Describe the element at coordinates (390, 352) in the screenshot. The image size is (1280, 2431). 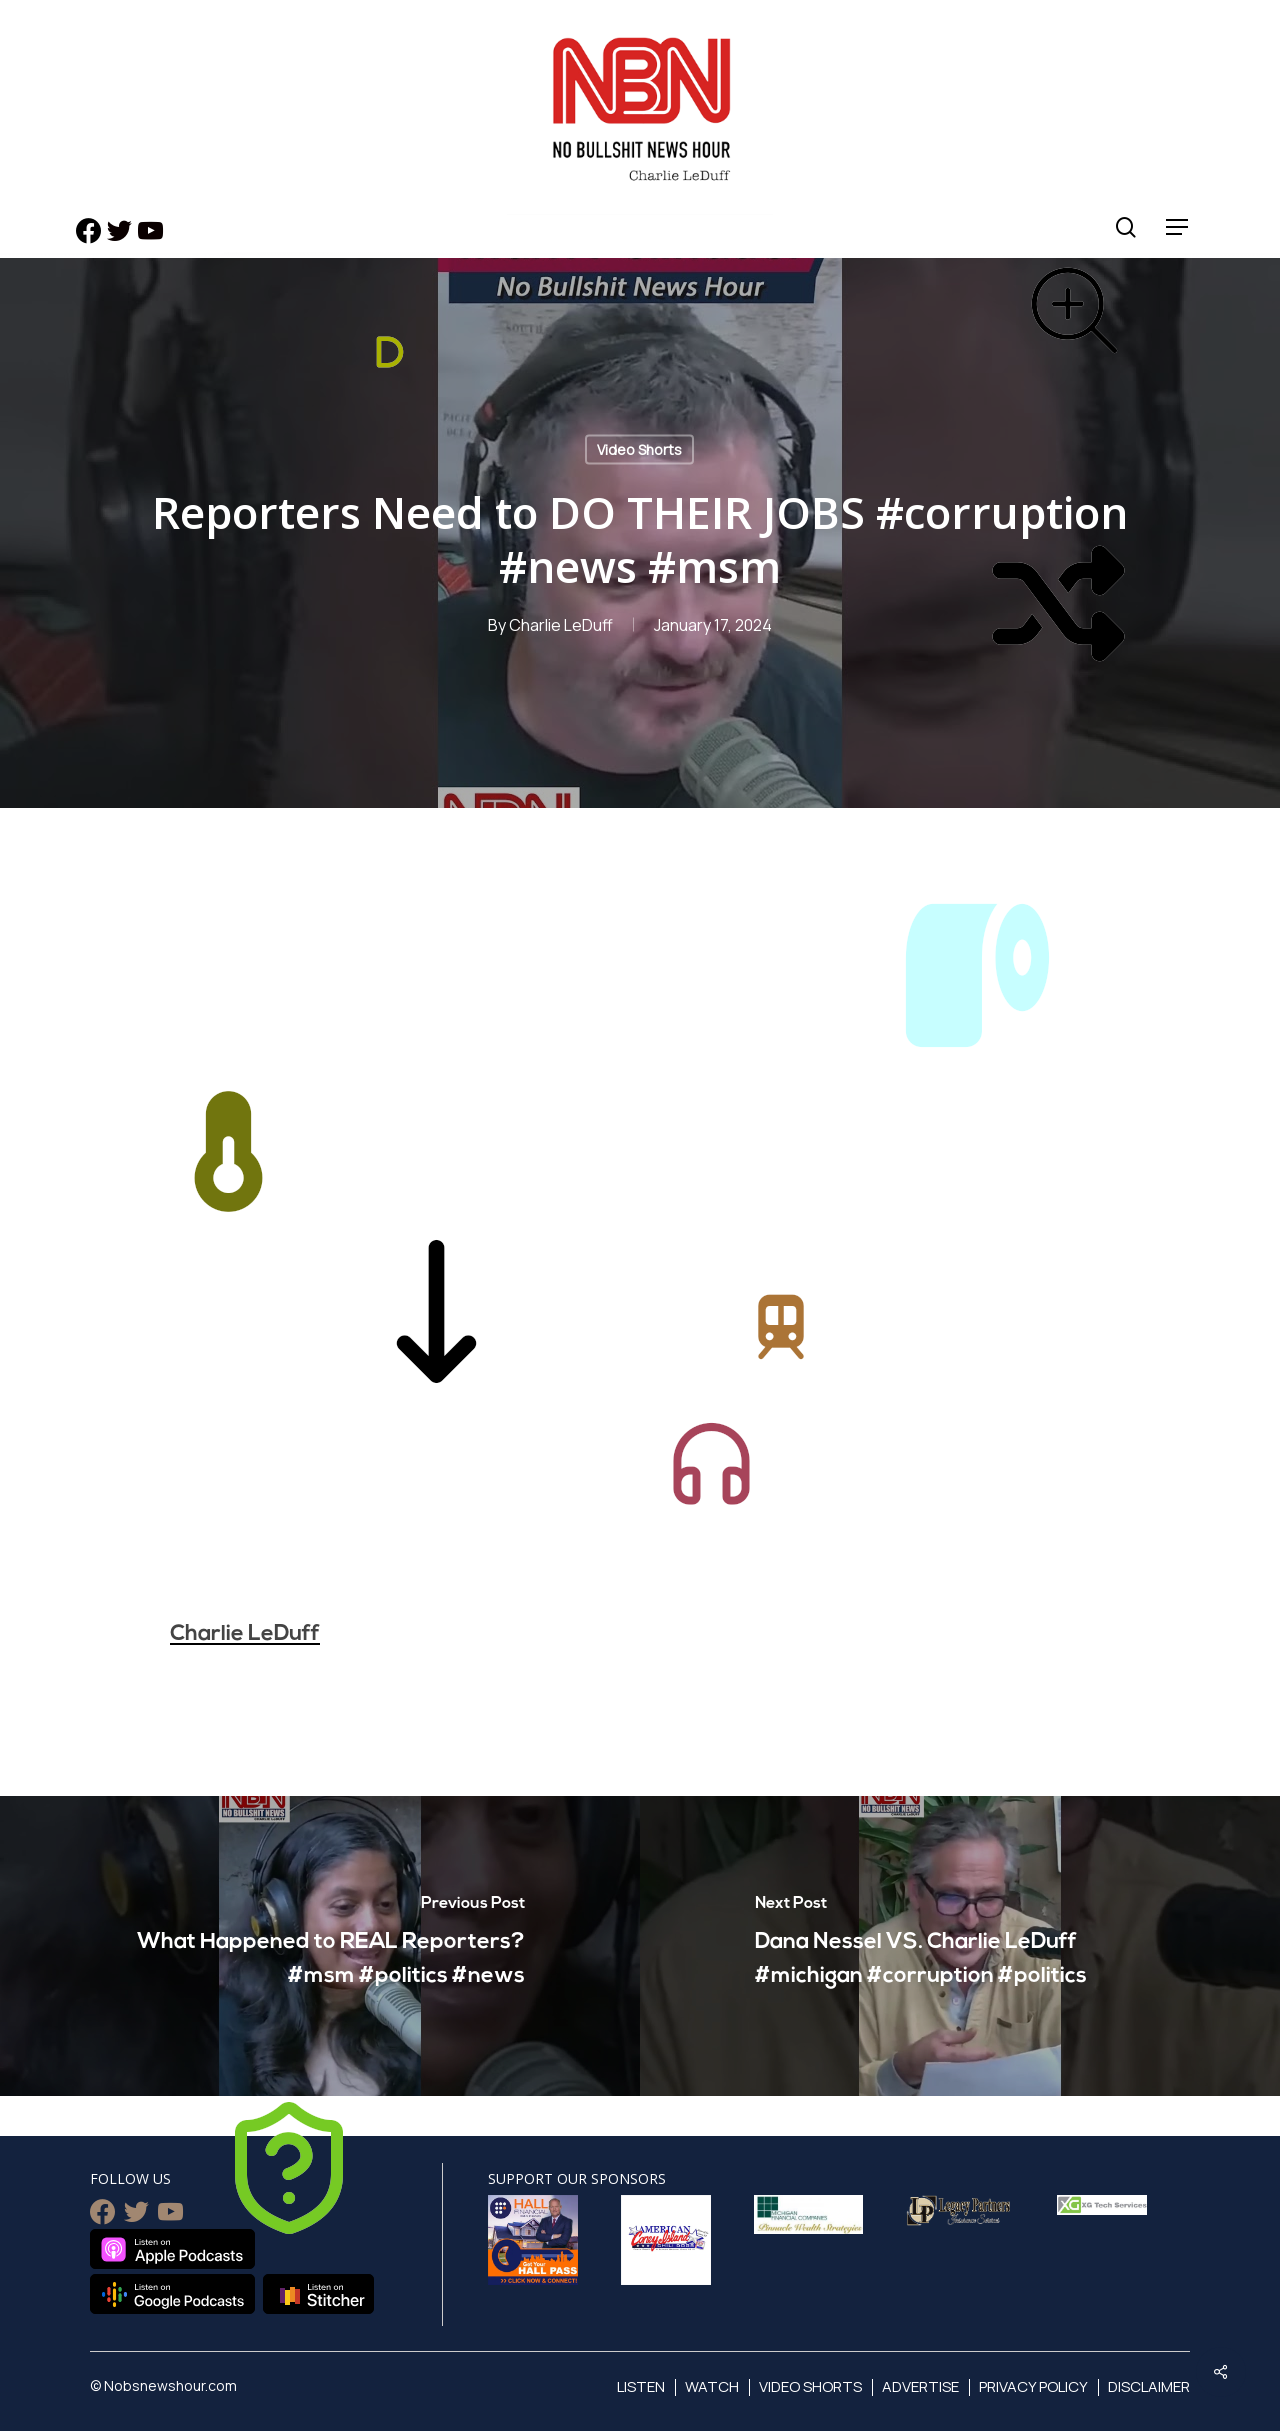
I see `represents the letter D in text or keyboard input` at that location.